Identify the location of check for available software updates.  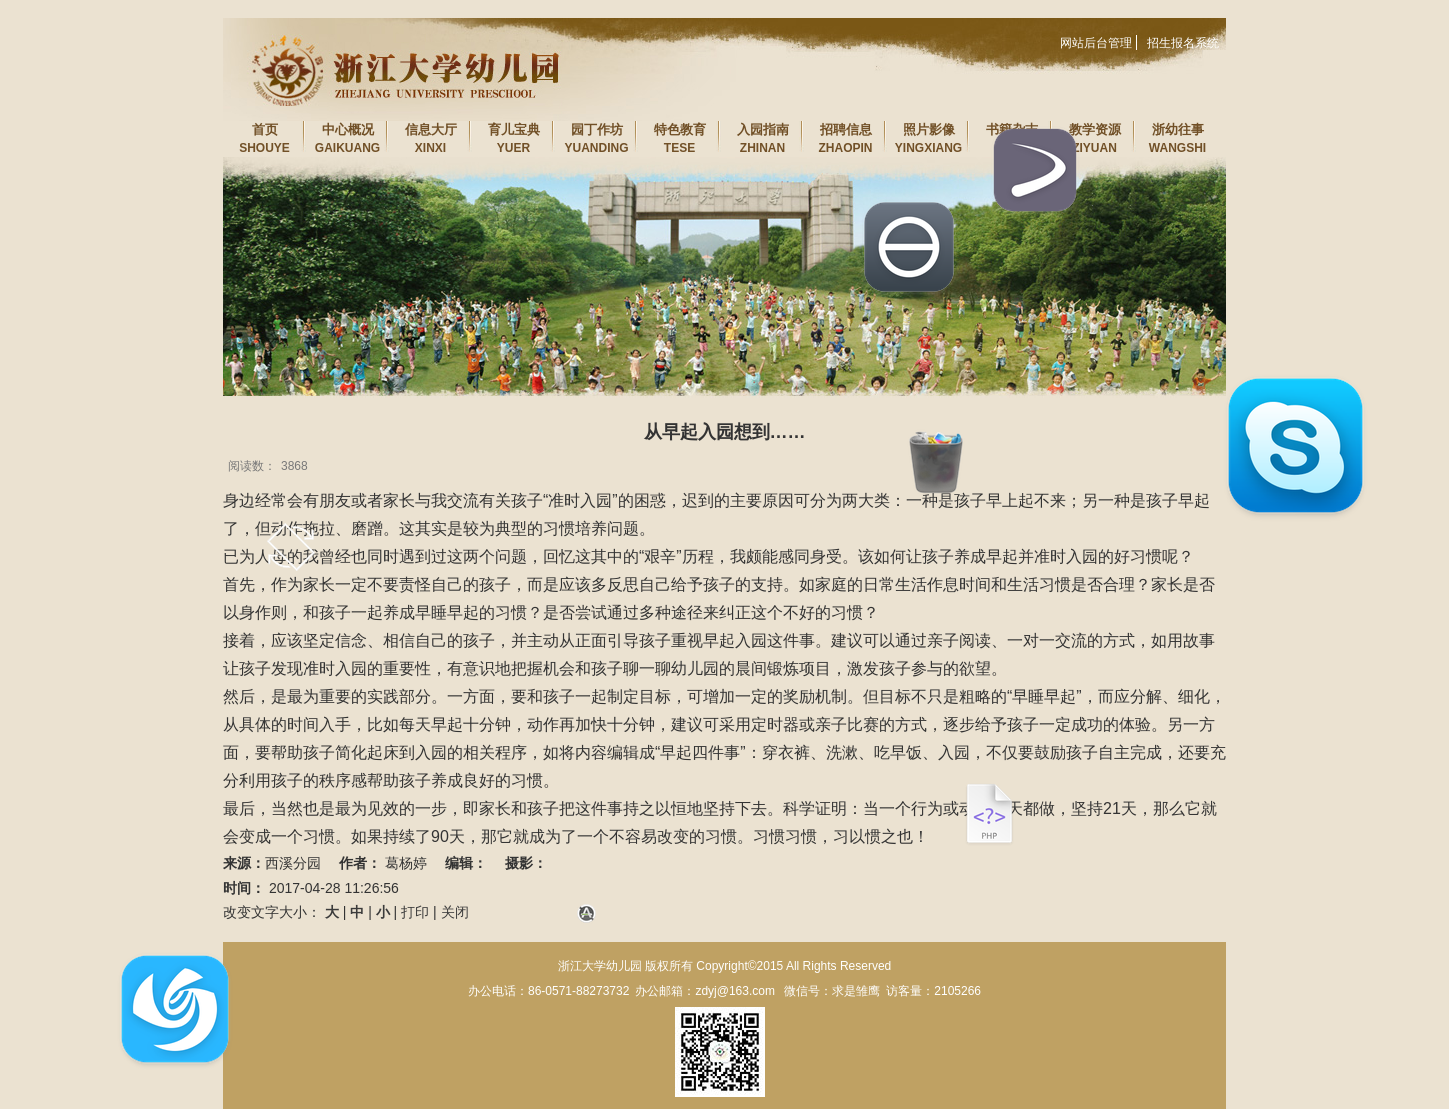
(586, 913).